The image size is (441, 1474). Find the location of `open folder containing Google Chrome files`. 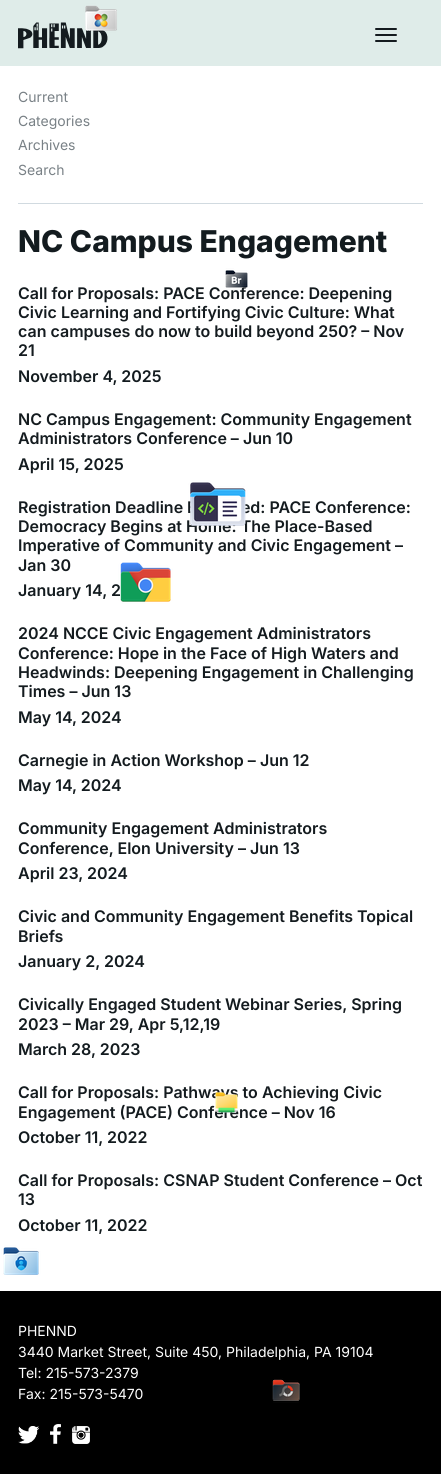

open folder containing Google Chrome files is located at coordinates (145, 583).